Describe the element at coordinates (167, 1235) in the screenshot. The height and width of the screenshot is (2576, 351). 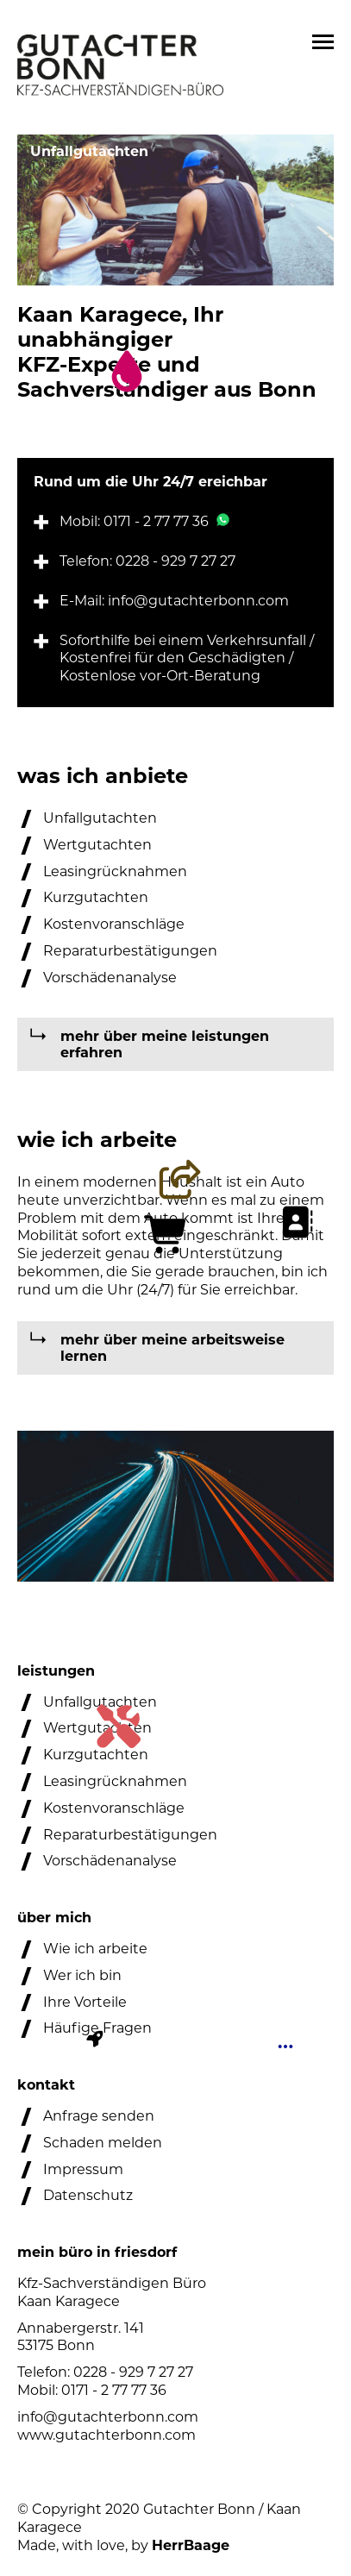
I see `view your shopping cart` at that location.